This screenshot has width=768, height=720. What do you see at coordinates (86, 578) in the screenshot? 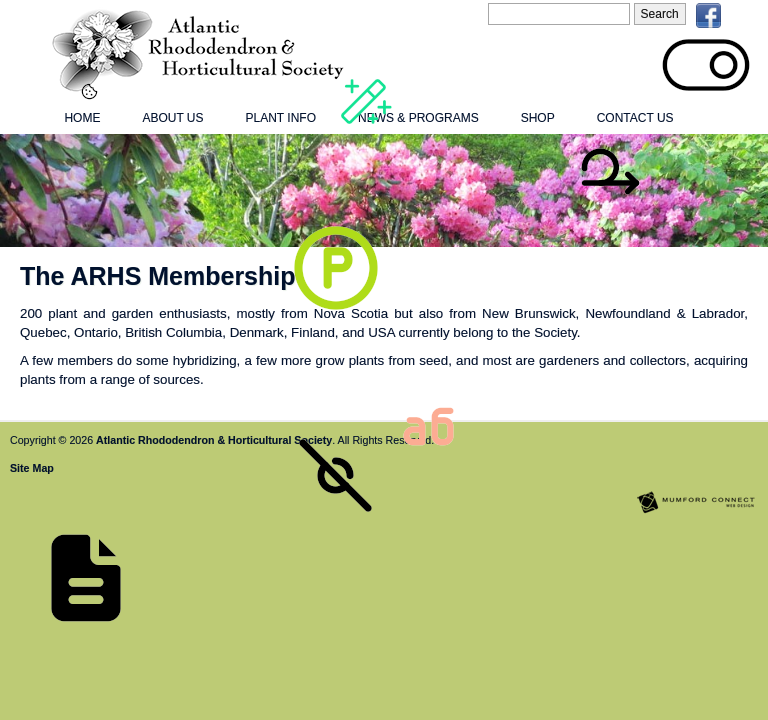
I see `view file details or description` at bounding box center [86, 578].